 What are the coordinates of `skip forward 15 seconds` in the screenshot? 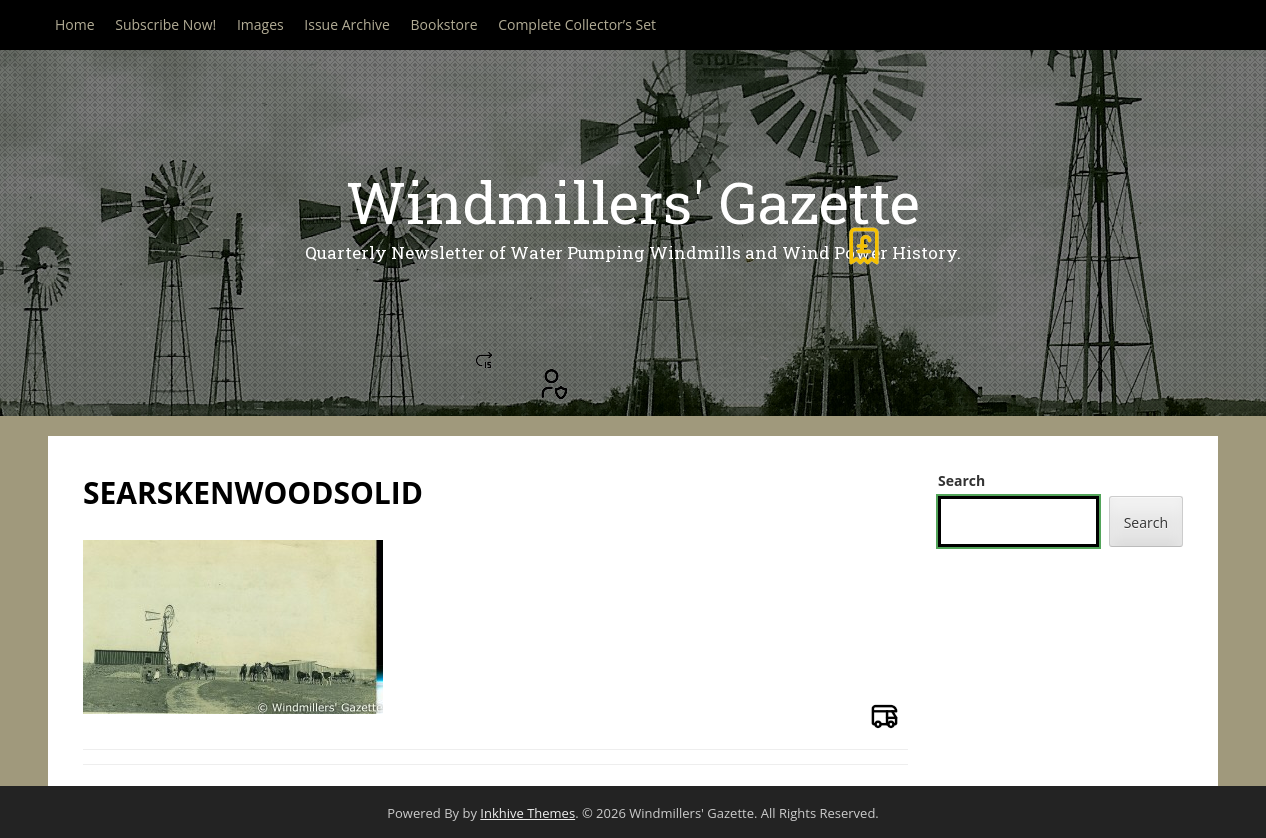 It's located at (484, 360).